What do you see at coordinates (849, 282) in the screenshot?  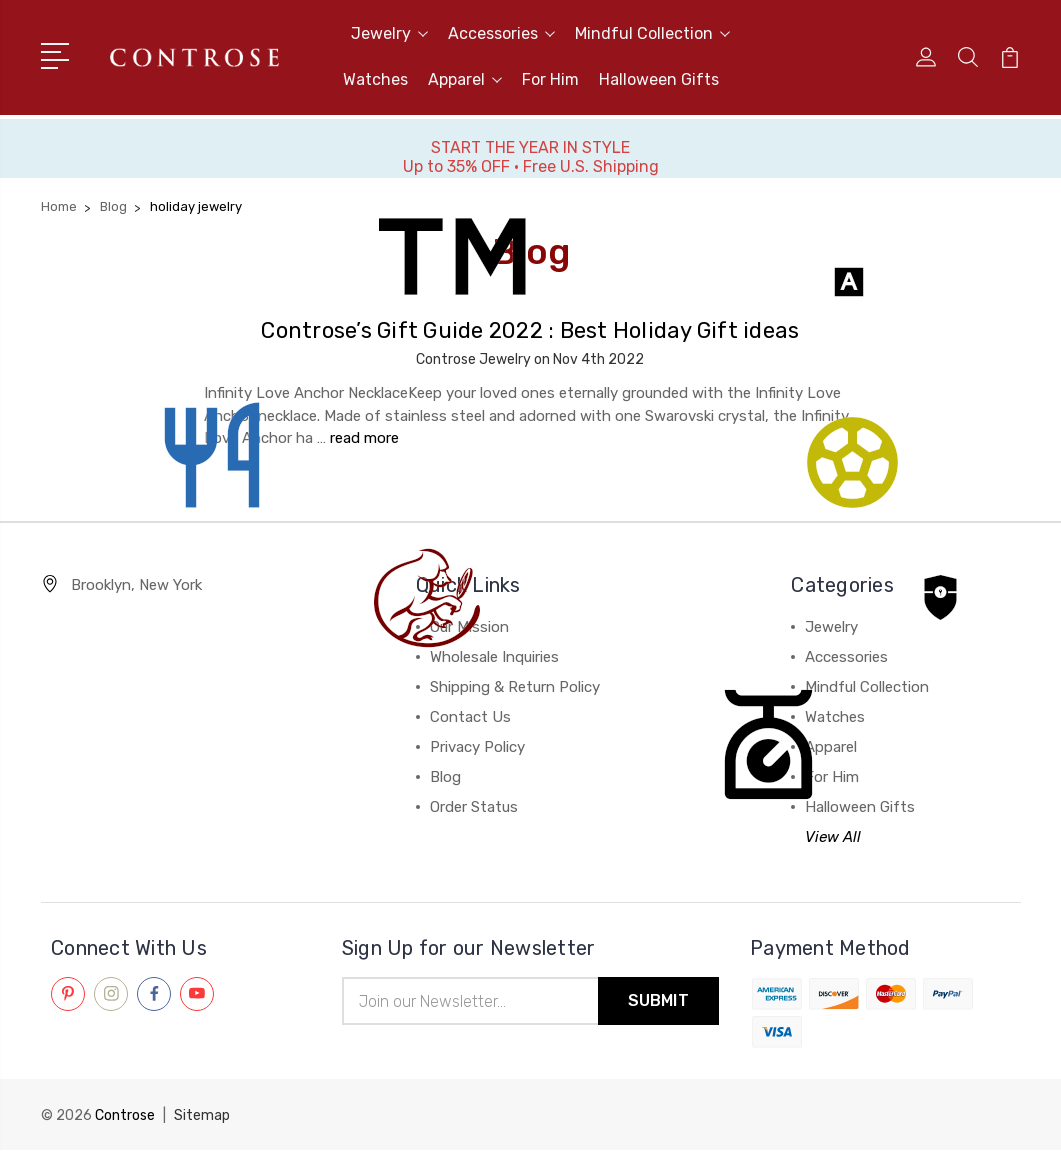 I see `enable character recognition or OCR` at bounding box center [849, 282].